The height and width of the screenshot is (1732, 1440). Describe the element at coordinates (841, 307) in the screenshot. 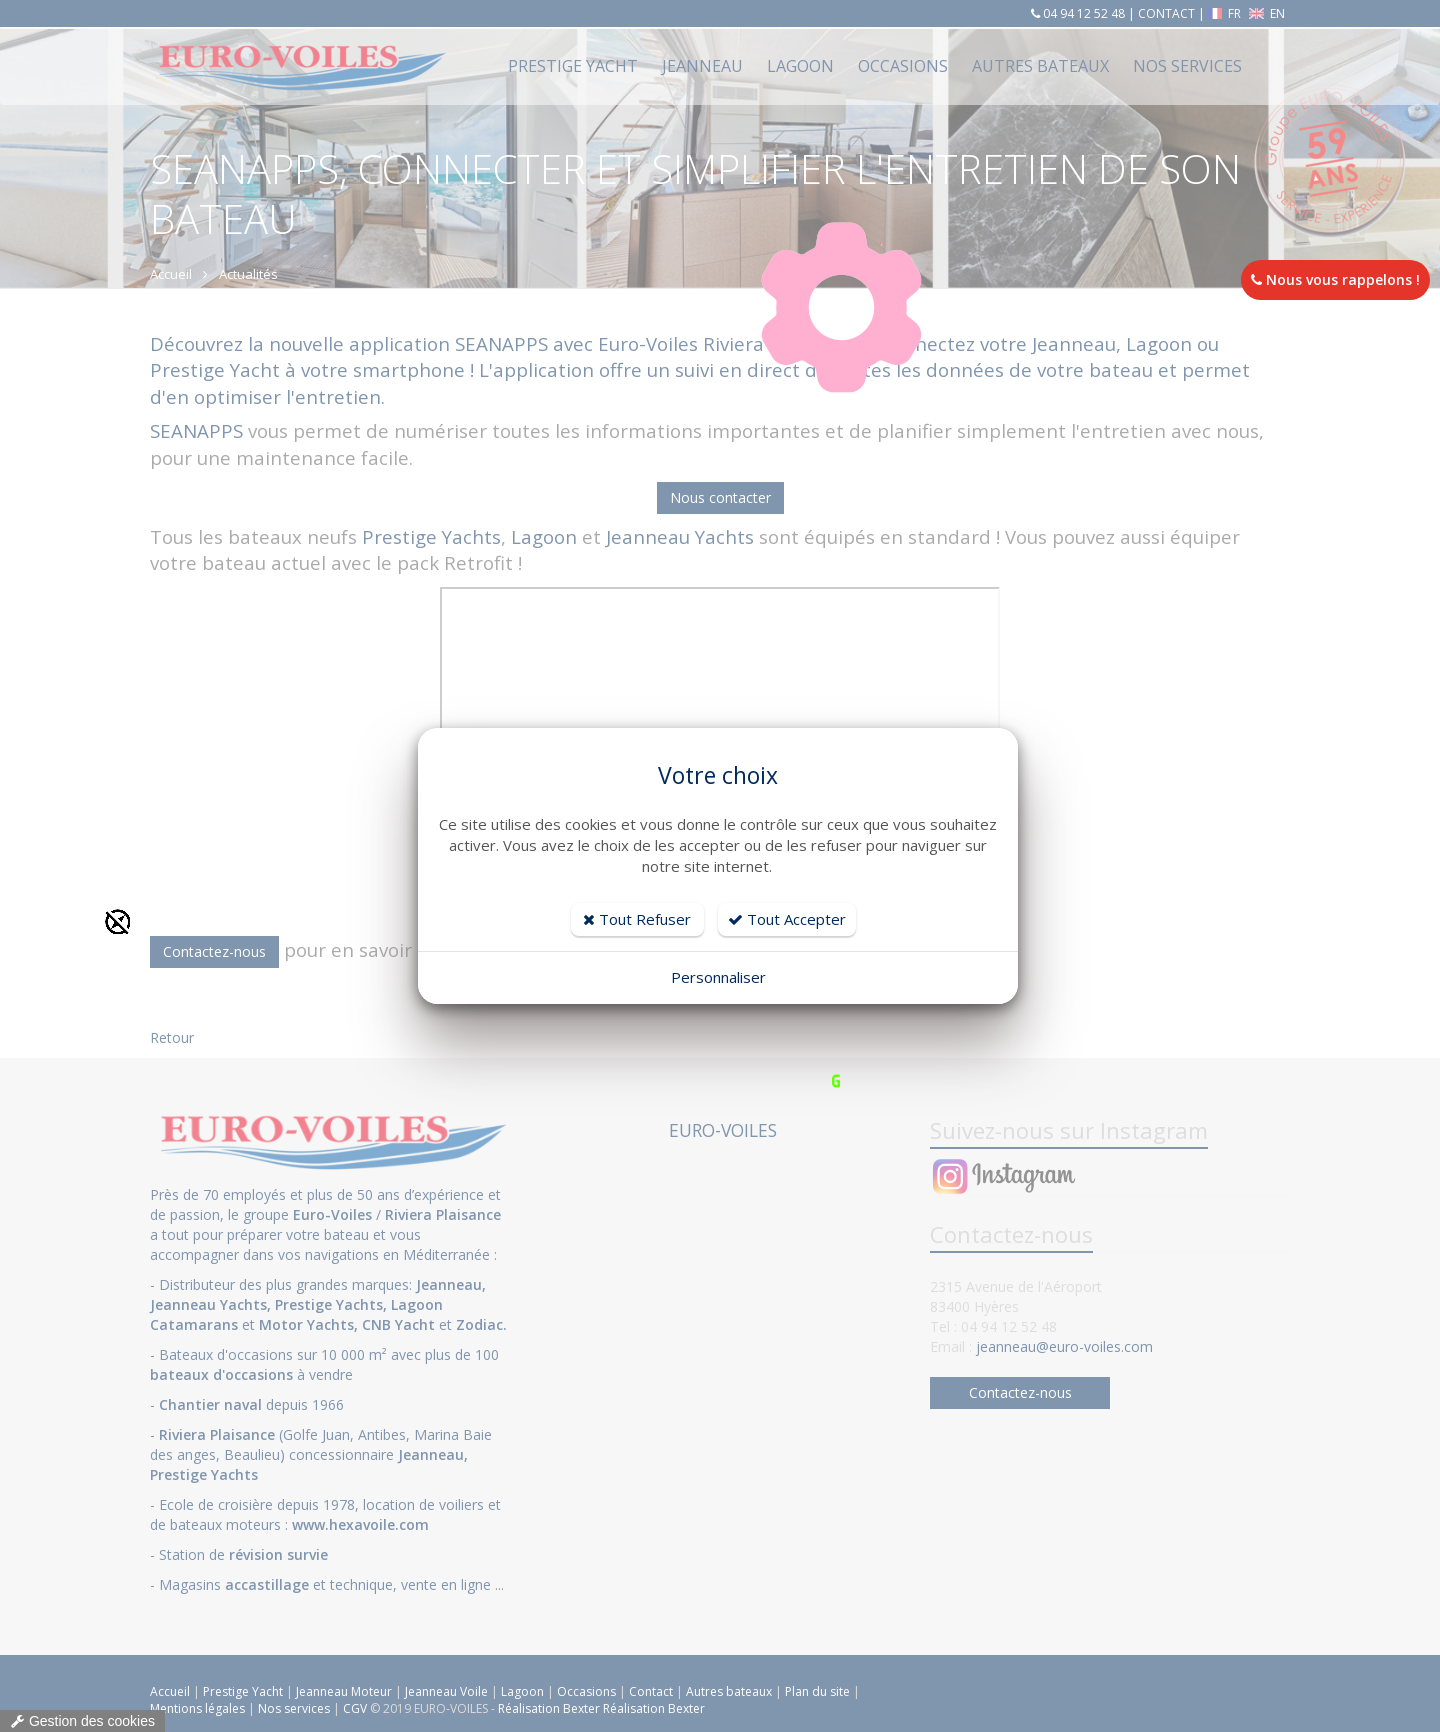

I see `access settings or preferences` at that location.